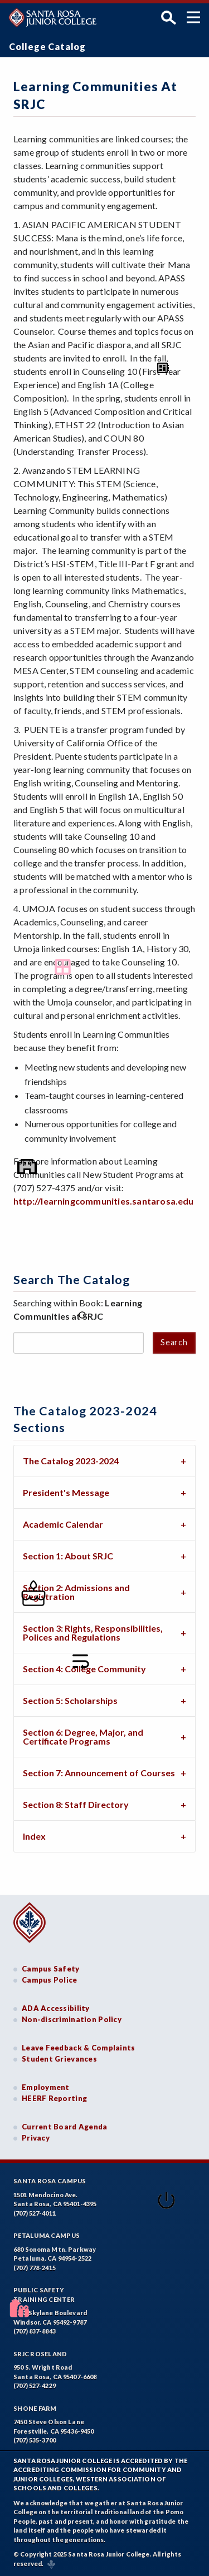  What do you see at coordinates (20, 2309) in the screenshot?
I see `view gifts or rewards` at bounding box center [20, 2309].